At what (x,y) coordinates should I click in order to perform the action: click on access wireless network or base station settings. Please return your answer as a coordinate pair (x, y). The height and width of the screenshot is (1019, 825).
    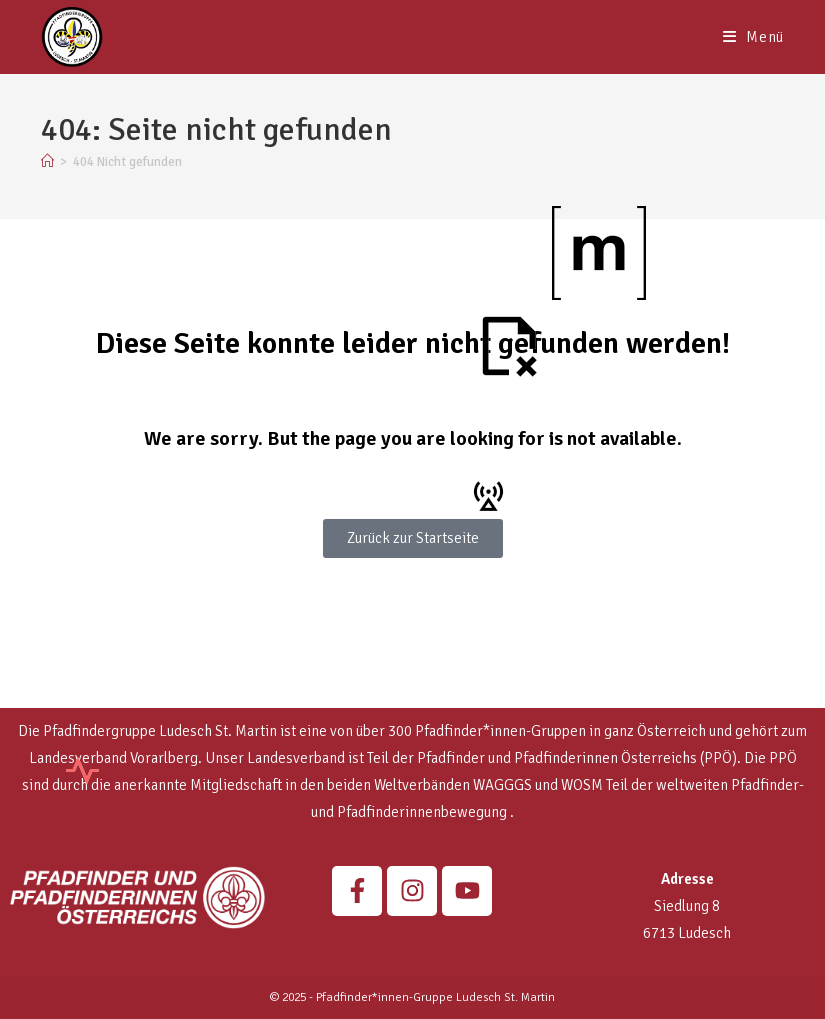
    Looking at the image, I should click on (488, 495).